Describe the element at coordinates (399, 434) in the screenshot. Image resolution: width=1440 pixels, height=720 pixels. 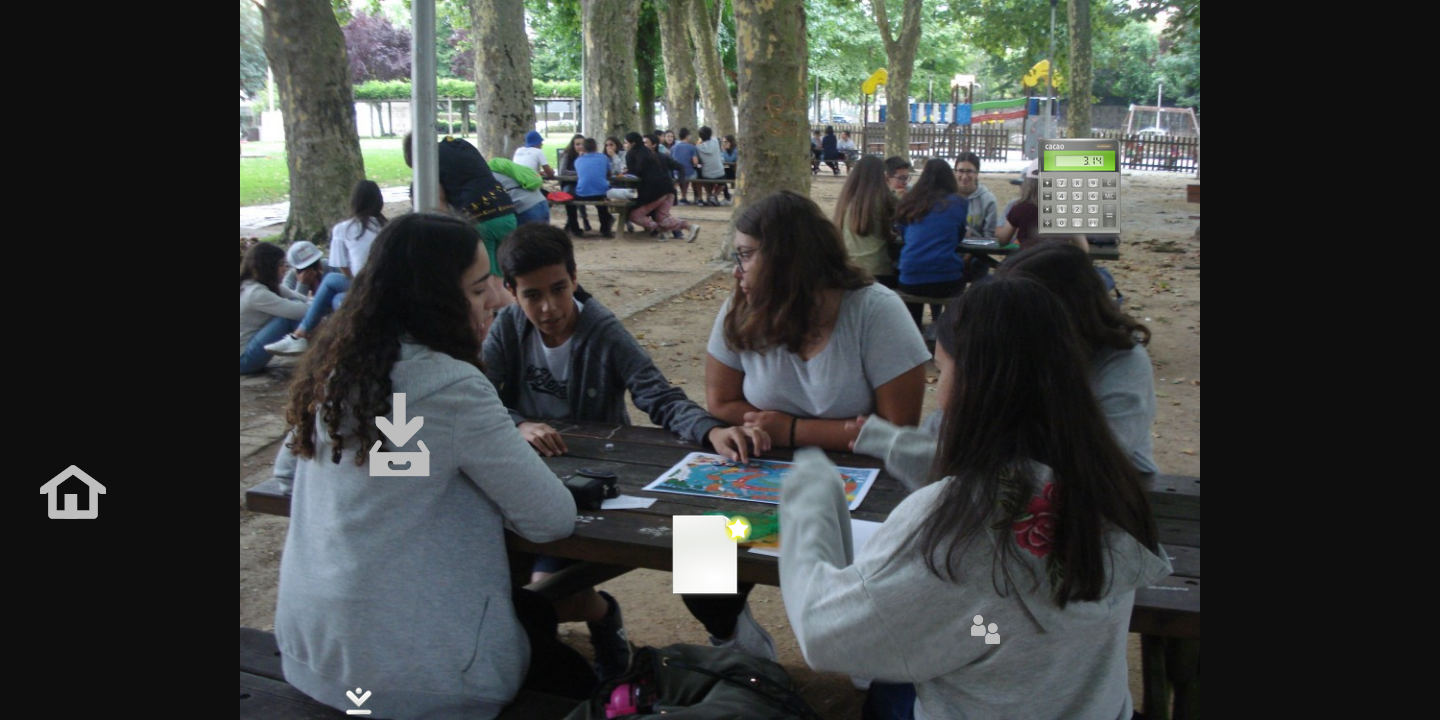
I see `save the current document` at that location.